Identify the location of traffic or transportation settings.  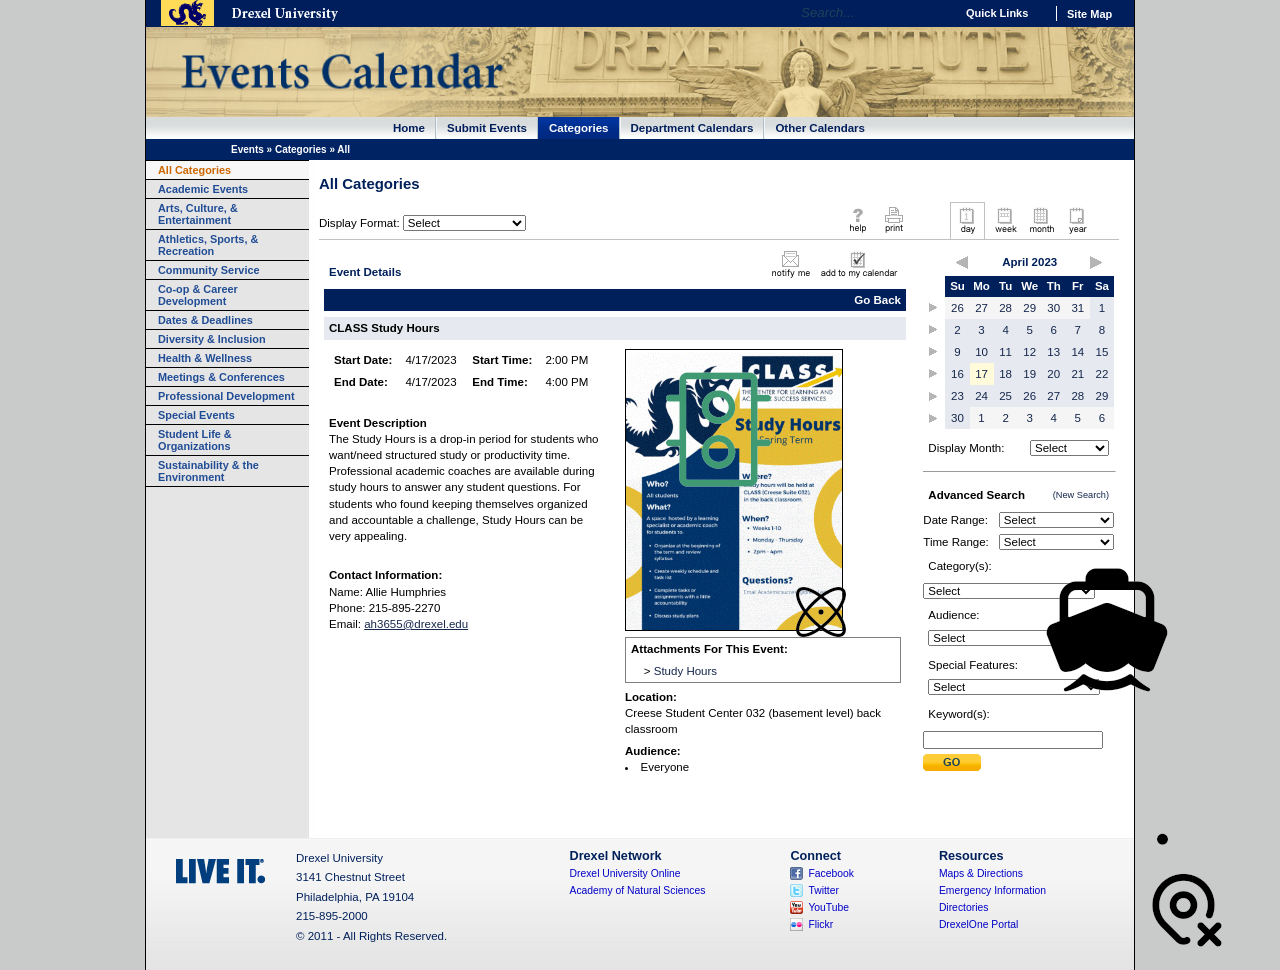
(718, 429).